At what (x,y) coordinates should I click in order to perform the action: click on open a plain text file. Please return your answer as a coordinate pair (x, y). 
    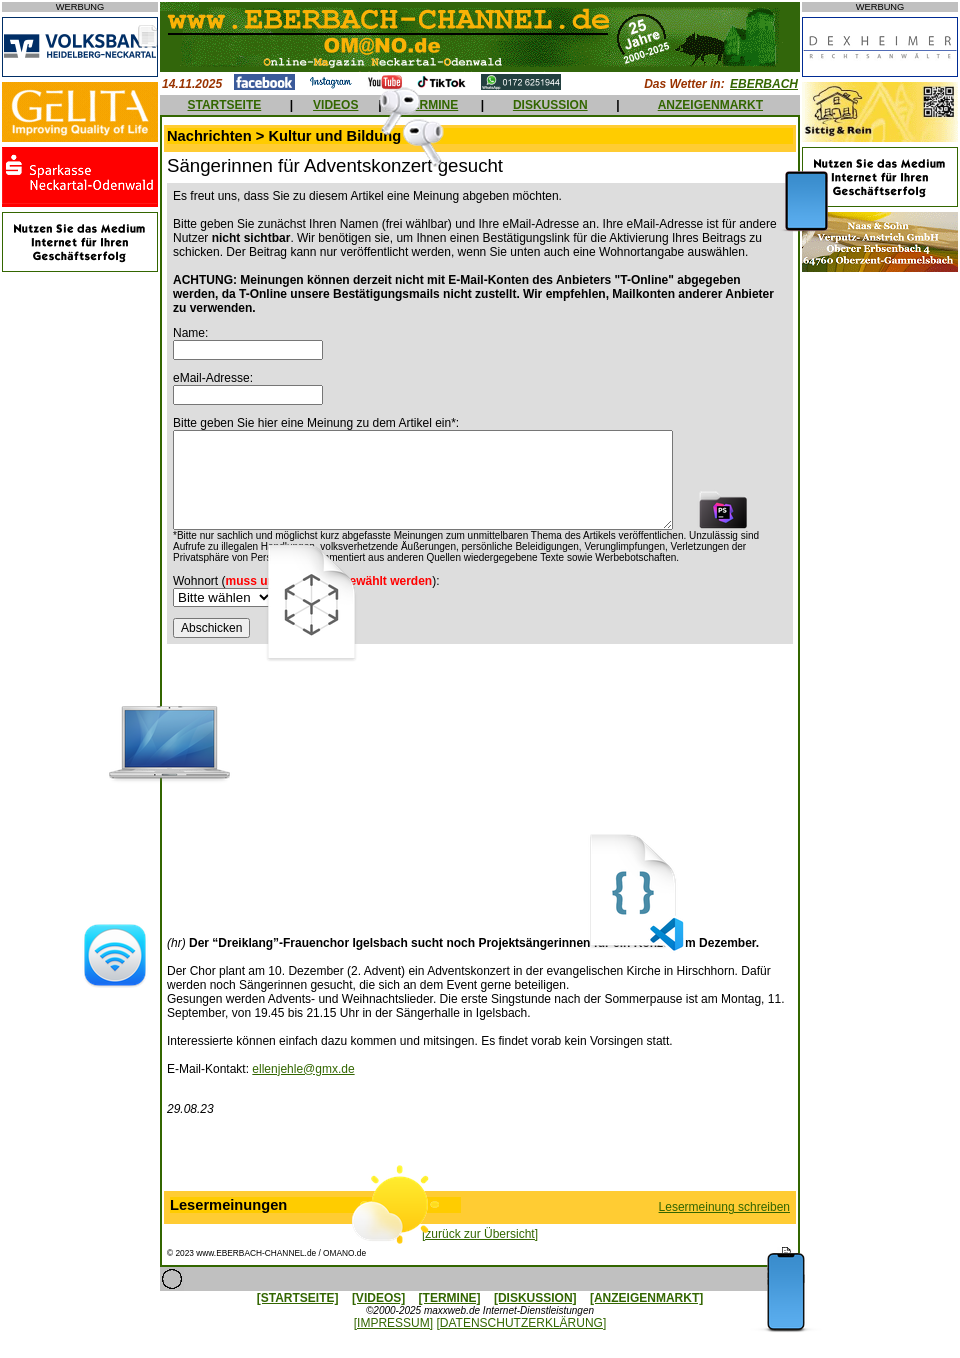
    Looking at the image, I should click on (148, 36).